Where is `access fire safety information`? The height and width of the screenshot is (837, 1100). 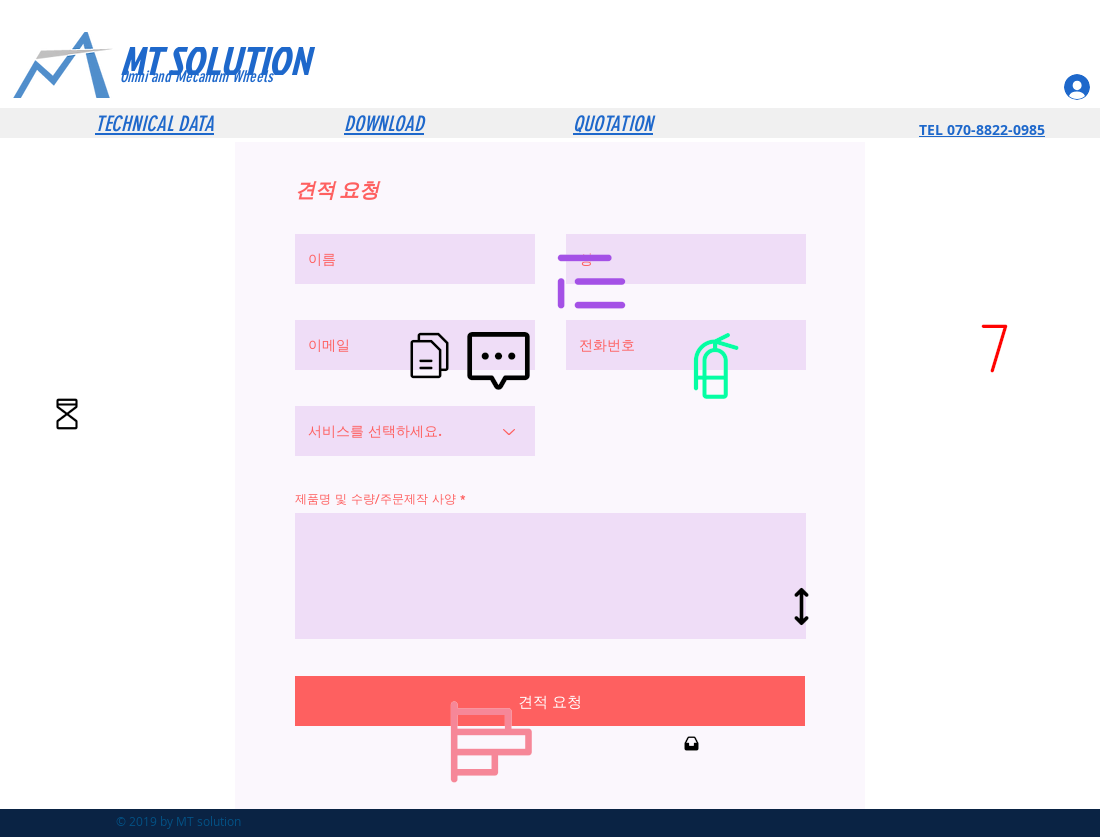
access fire safety information is located at coordinates (713, 367).